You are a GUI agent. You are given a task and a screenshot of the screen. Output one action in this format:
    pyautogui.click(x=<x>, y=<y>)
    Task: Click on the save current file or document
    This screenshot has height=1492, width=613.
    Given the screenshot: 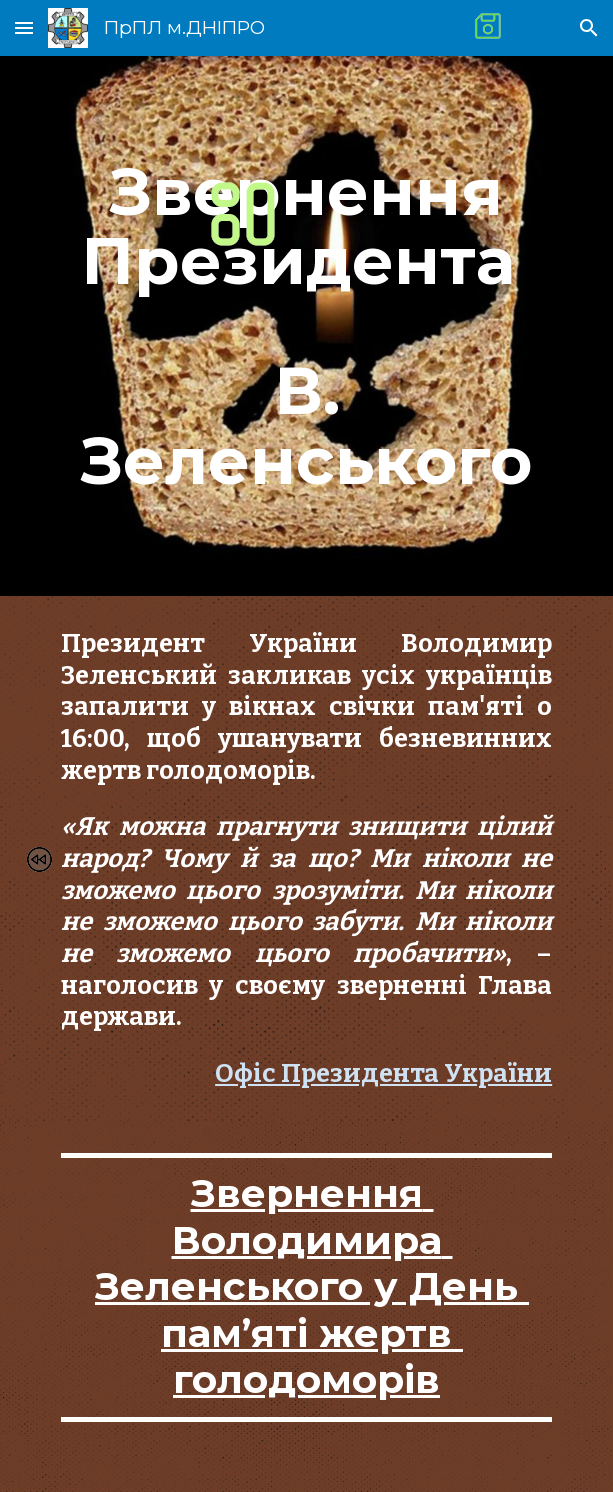 What is the action you would take?
    pyautogui.click(x=488, y=26)
    